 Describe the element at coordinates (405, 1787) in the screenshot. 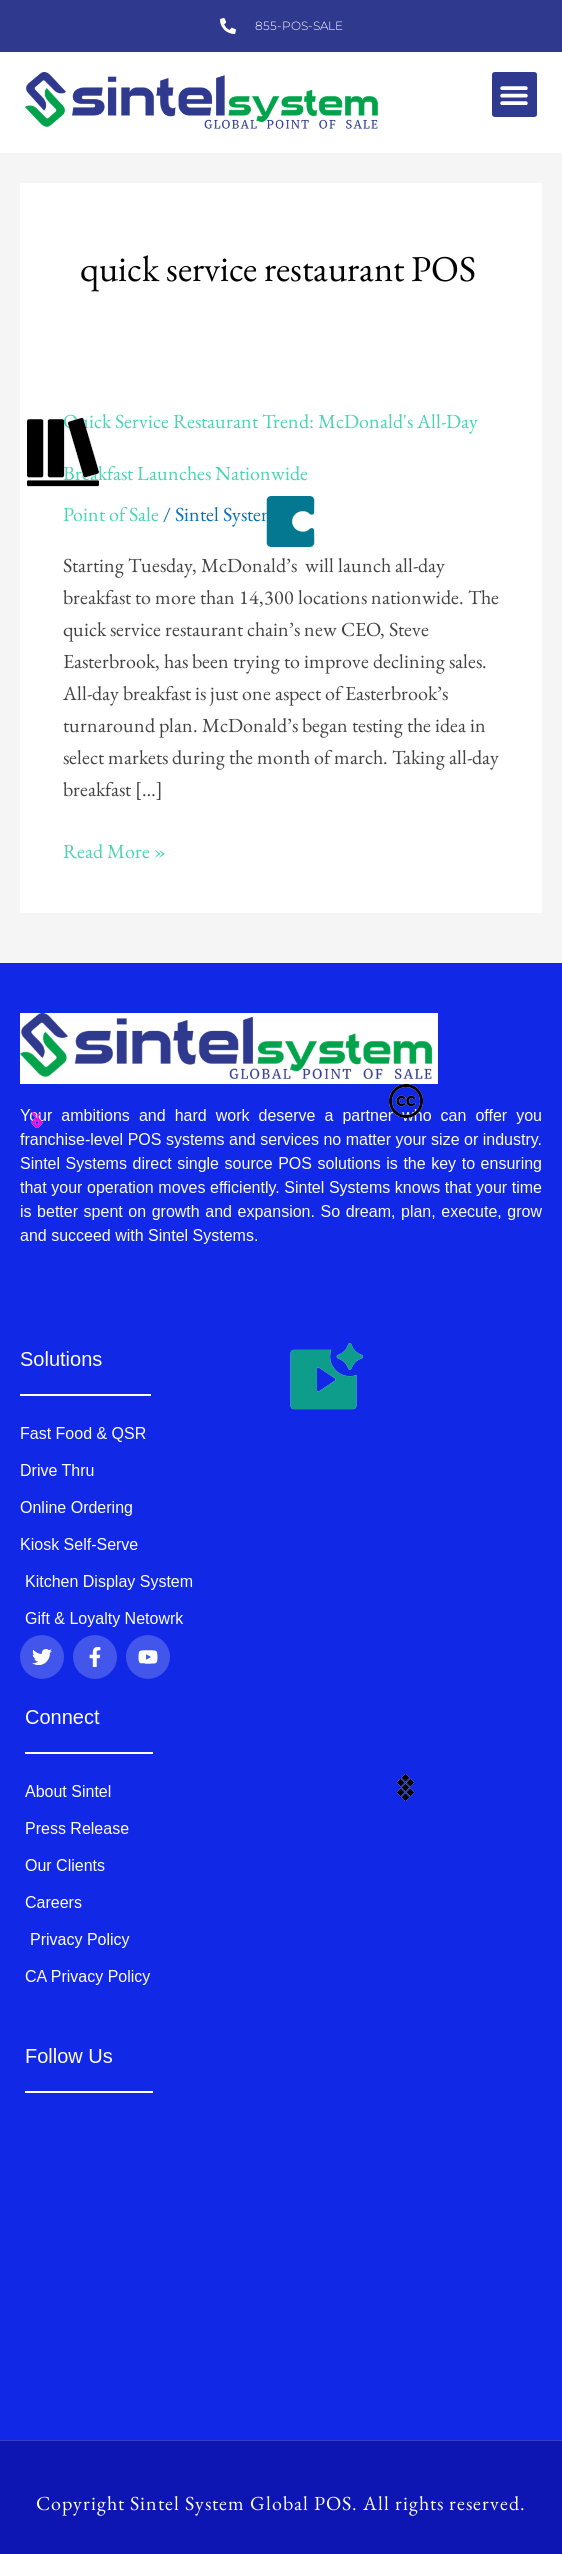

I see `open the Setapp app subscription service` at that location.